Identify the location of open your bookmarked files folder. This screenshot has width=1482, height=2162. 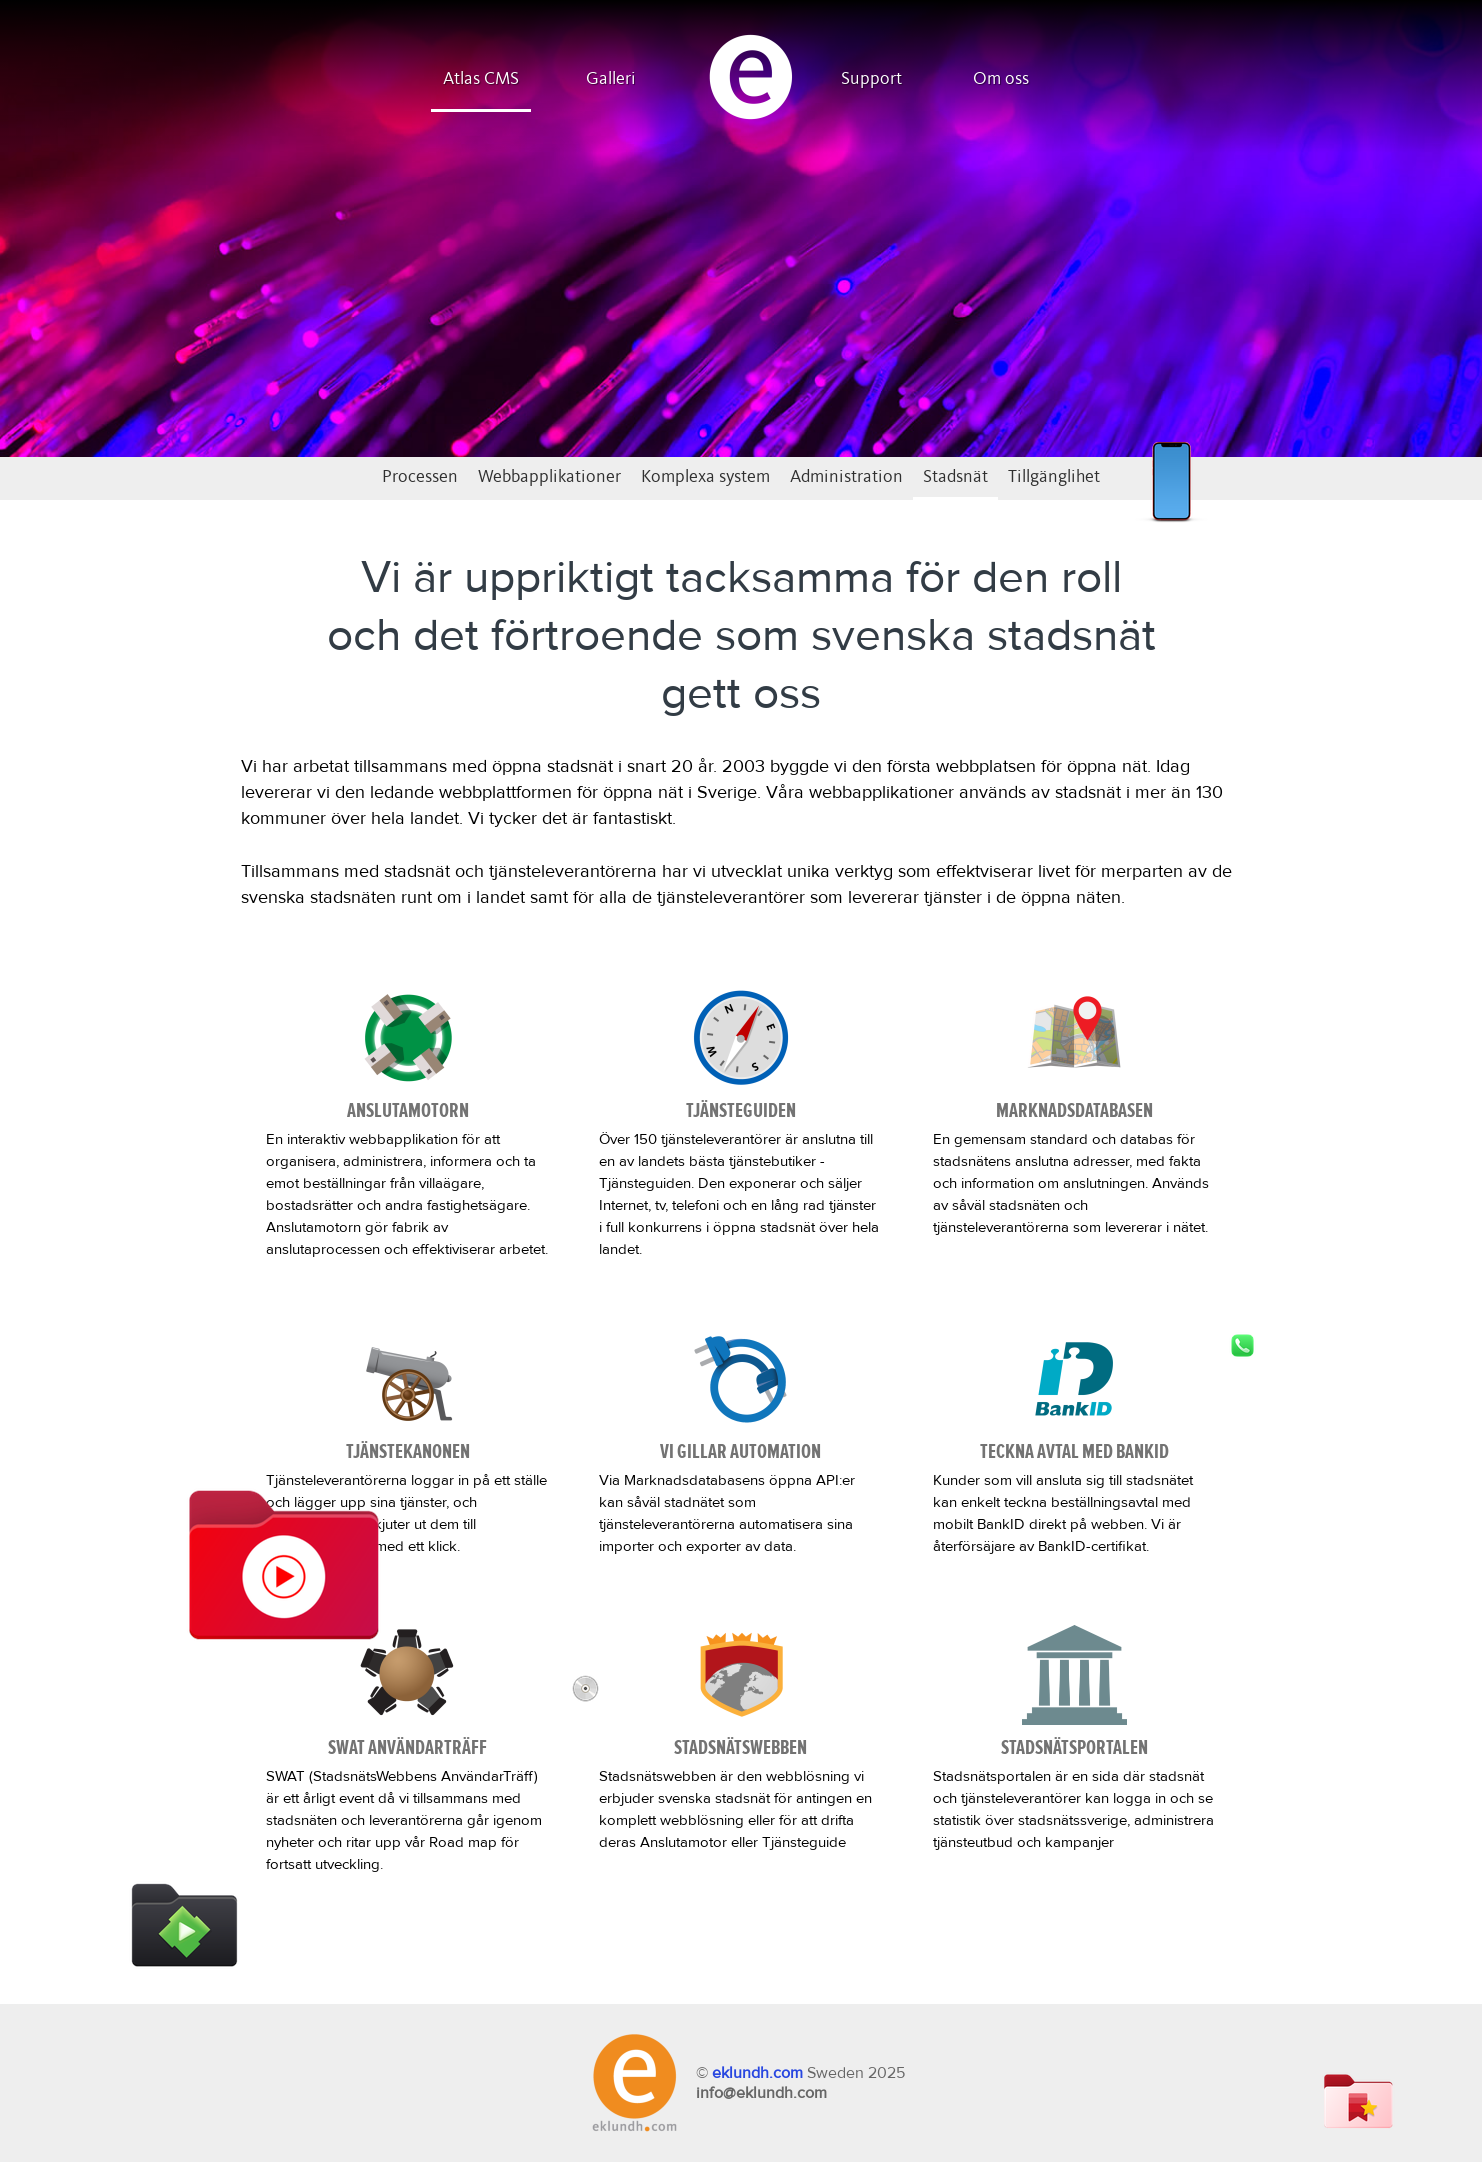
(1358, 2103).